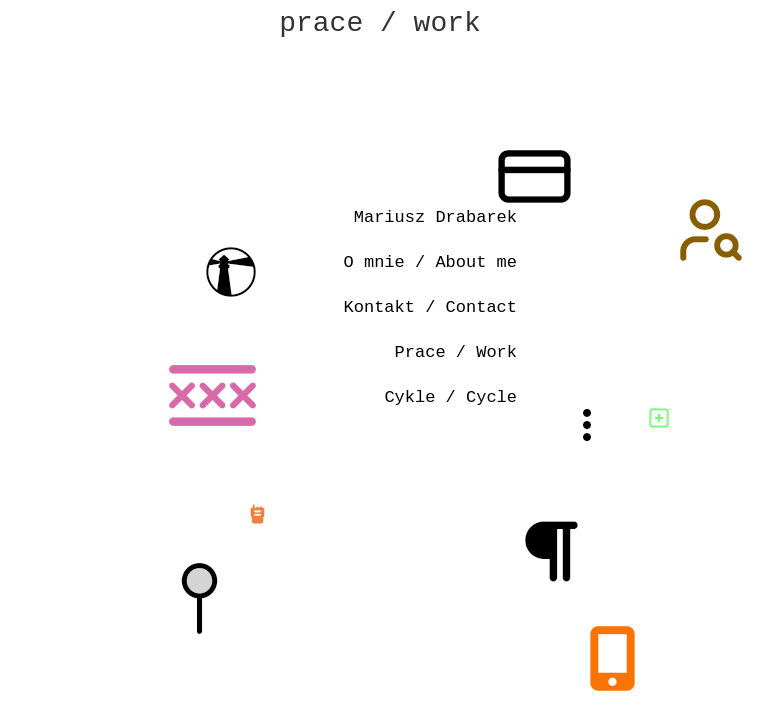 The image size is (760, 720). I want to click on mark a location on a map, so click(199, 598).